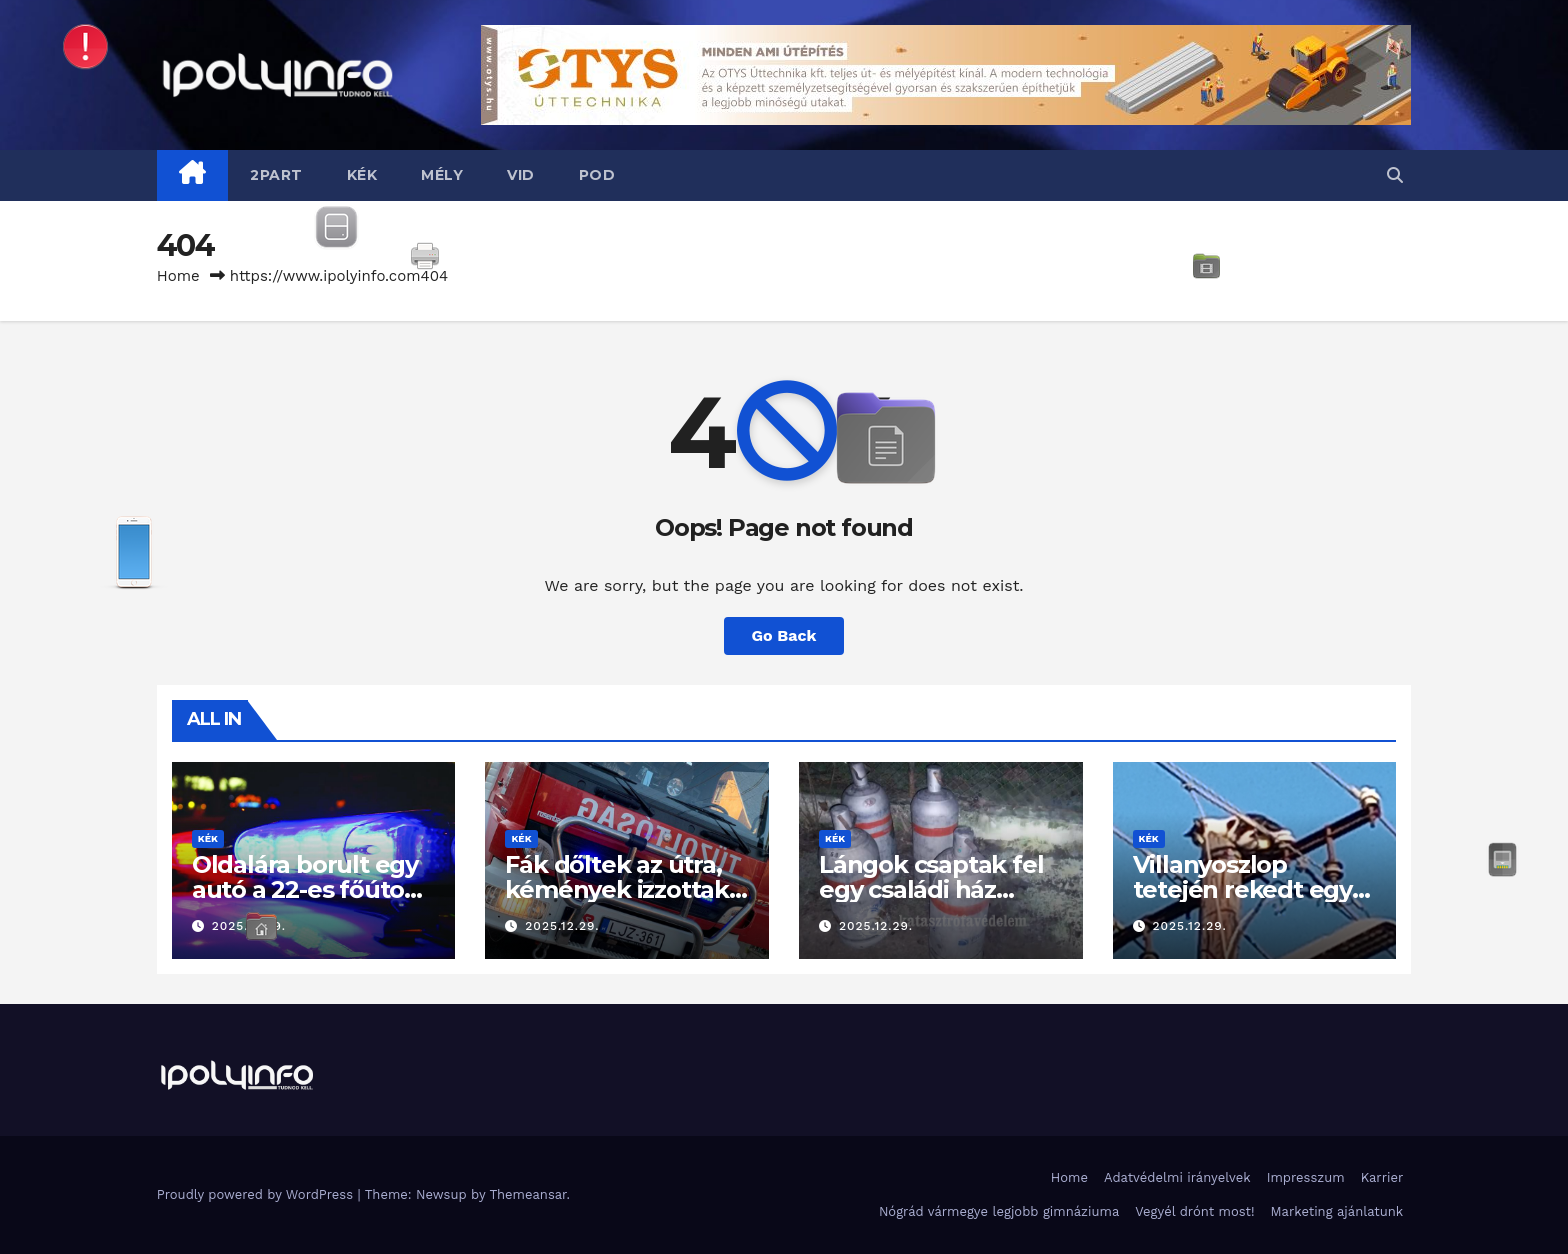 This screenshot has height=1254, width=1568. Describe the element at coordinates (261, 925) in the screenshot. I see `access your home folder` at that location.